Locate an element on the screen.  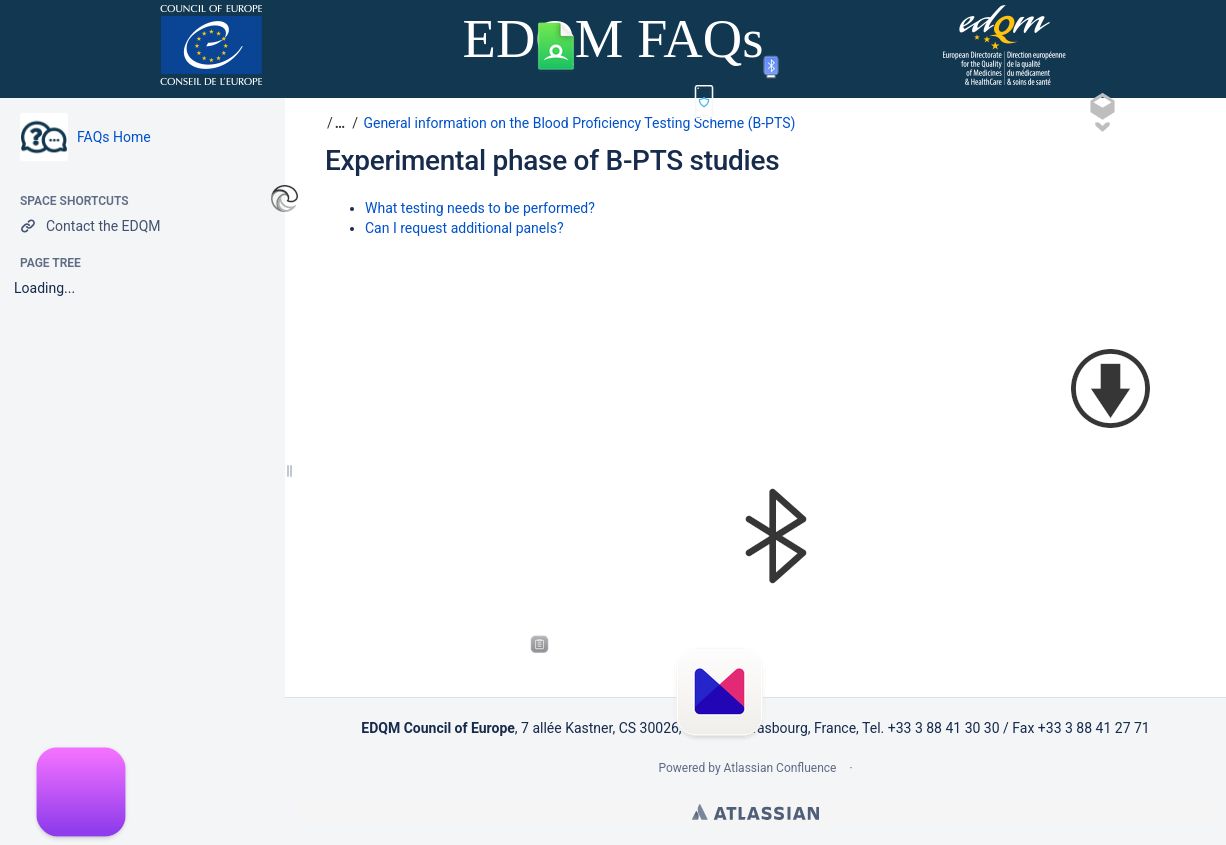
download a file or resource is located at coordinates (1110, 388).